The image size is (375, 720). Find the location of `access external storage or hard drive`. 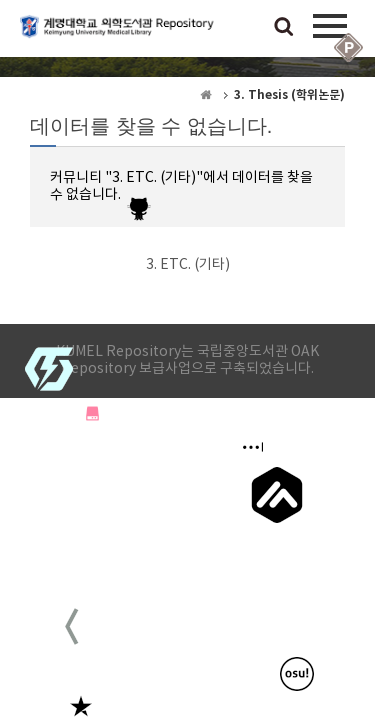

access external storage or hard drive is located at coordinates (92, 413).